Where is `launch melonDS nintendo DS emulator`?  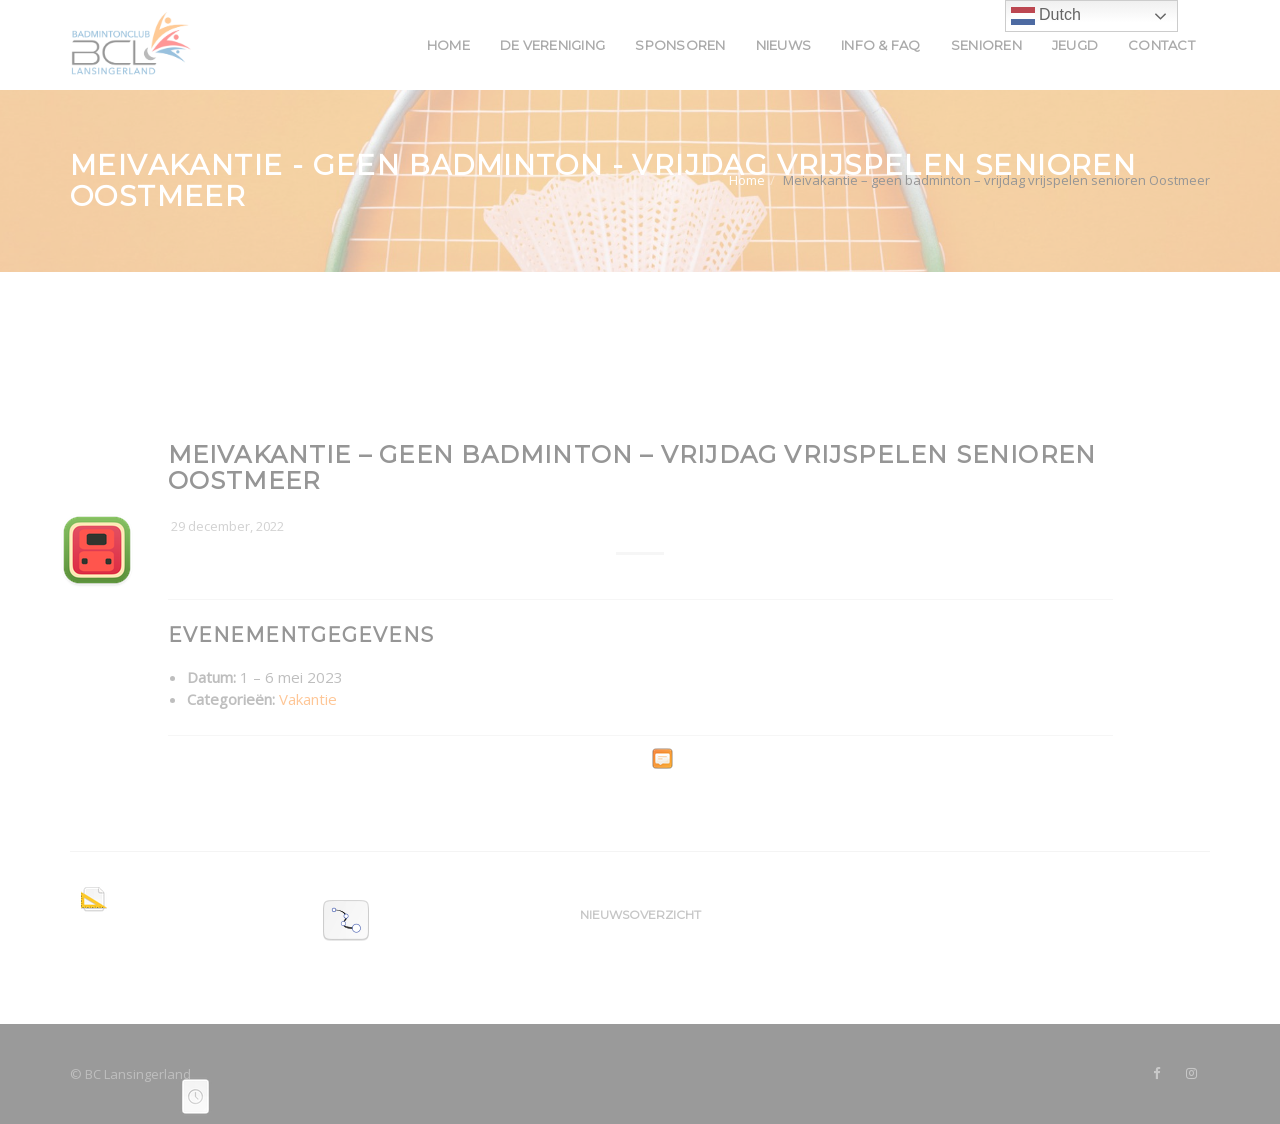
launch melonDS nintendo DS emulator is located at coordinates (97, 550).